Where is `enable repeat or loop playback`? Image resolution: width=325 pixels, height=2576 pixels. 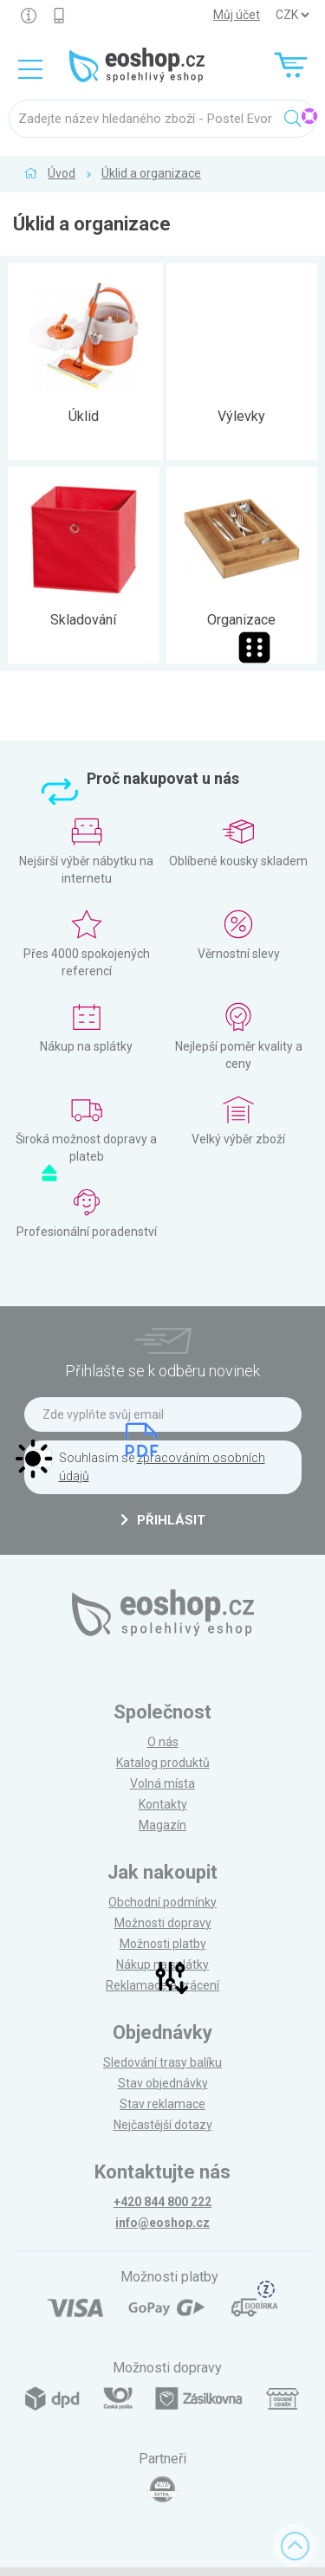
enable repeat or loop playback is located at coordinates (60, 792).